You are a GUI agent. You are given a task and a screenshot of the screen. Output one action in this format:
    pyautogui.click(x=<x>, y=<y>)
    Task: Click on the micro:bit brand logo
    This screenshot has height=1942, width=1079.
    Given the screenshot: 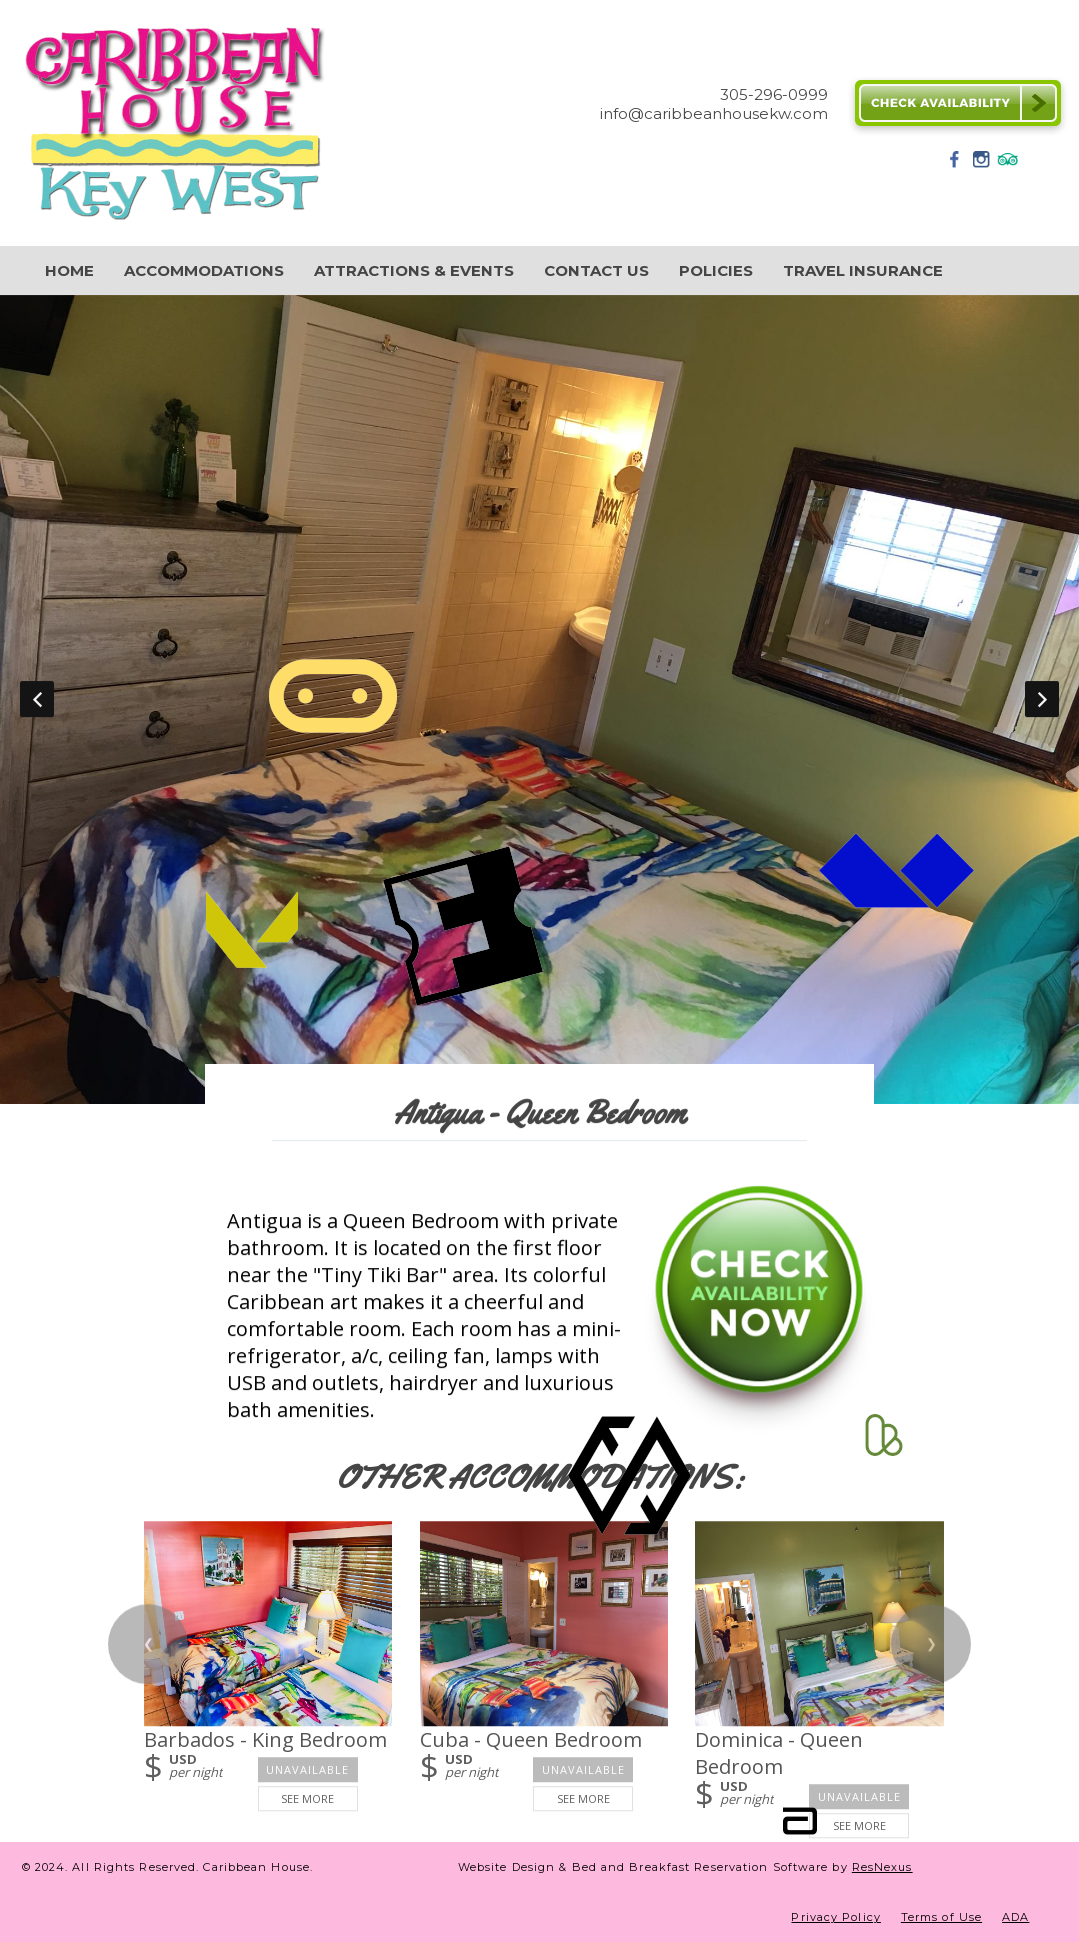 What is the action you would take?
    pyautogui.click(x=333, y=696)
    